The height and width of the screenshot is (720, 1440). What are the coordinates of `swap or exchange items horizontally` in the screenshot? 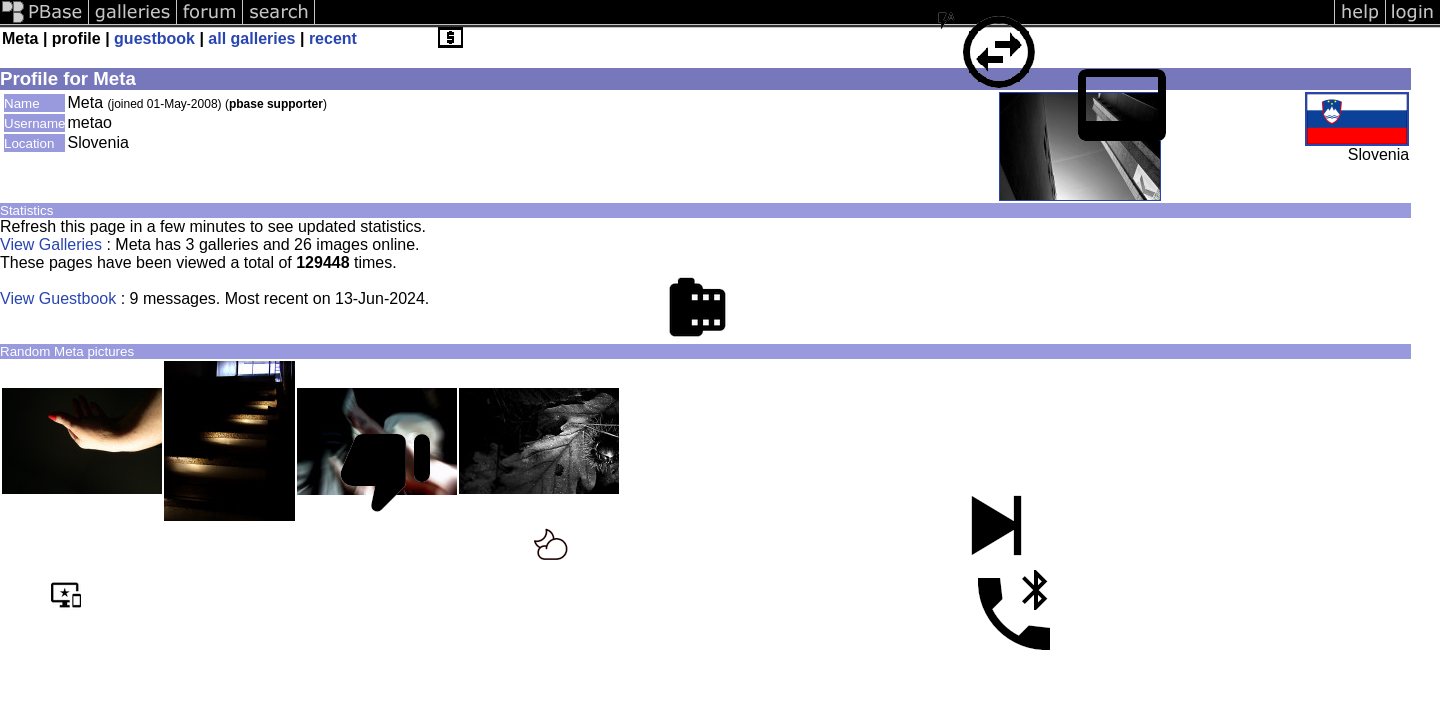 It's located at (999, 52).